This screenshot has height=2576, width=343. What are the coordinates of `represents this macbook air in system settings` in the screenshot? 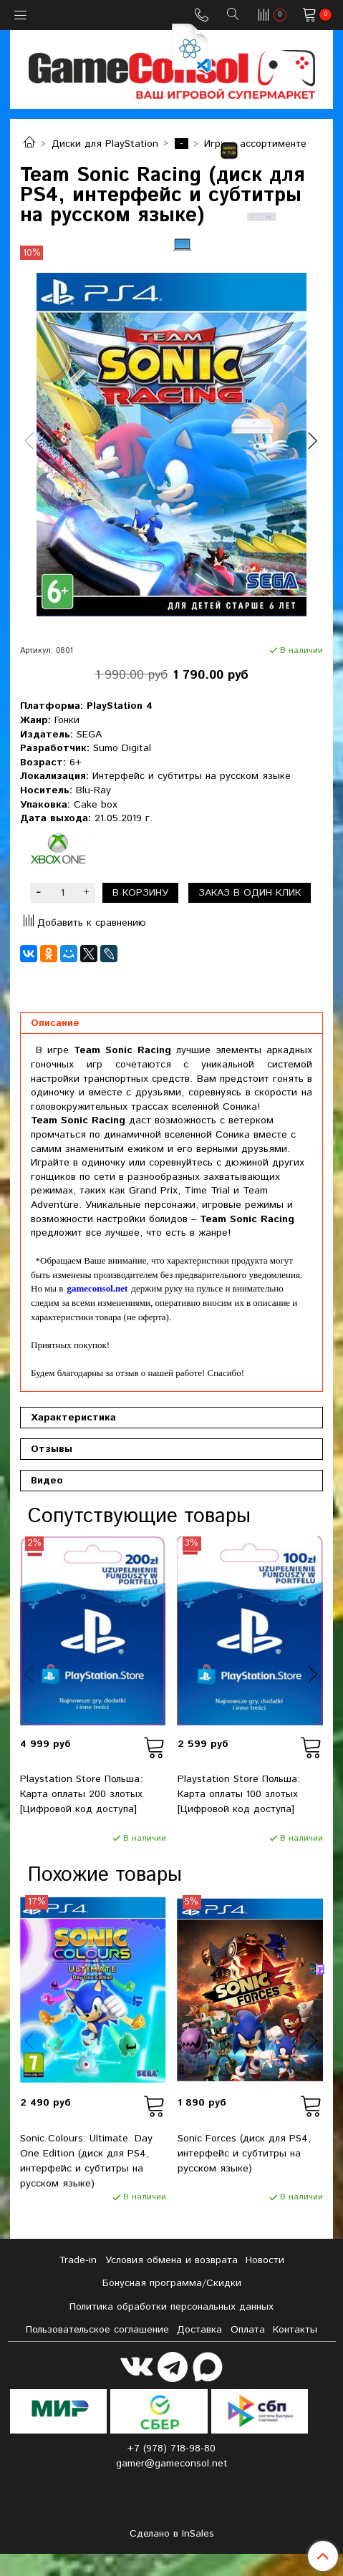 It's located at (182, 243).